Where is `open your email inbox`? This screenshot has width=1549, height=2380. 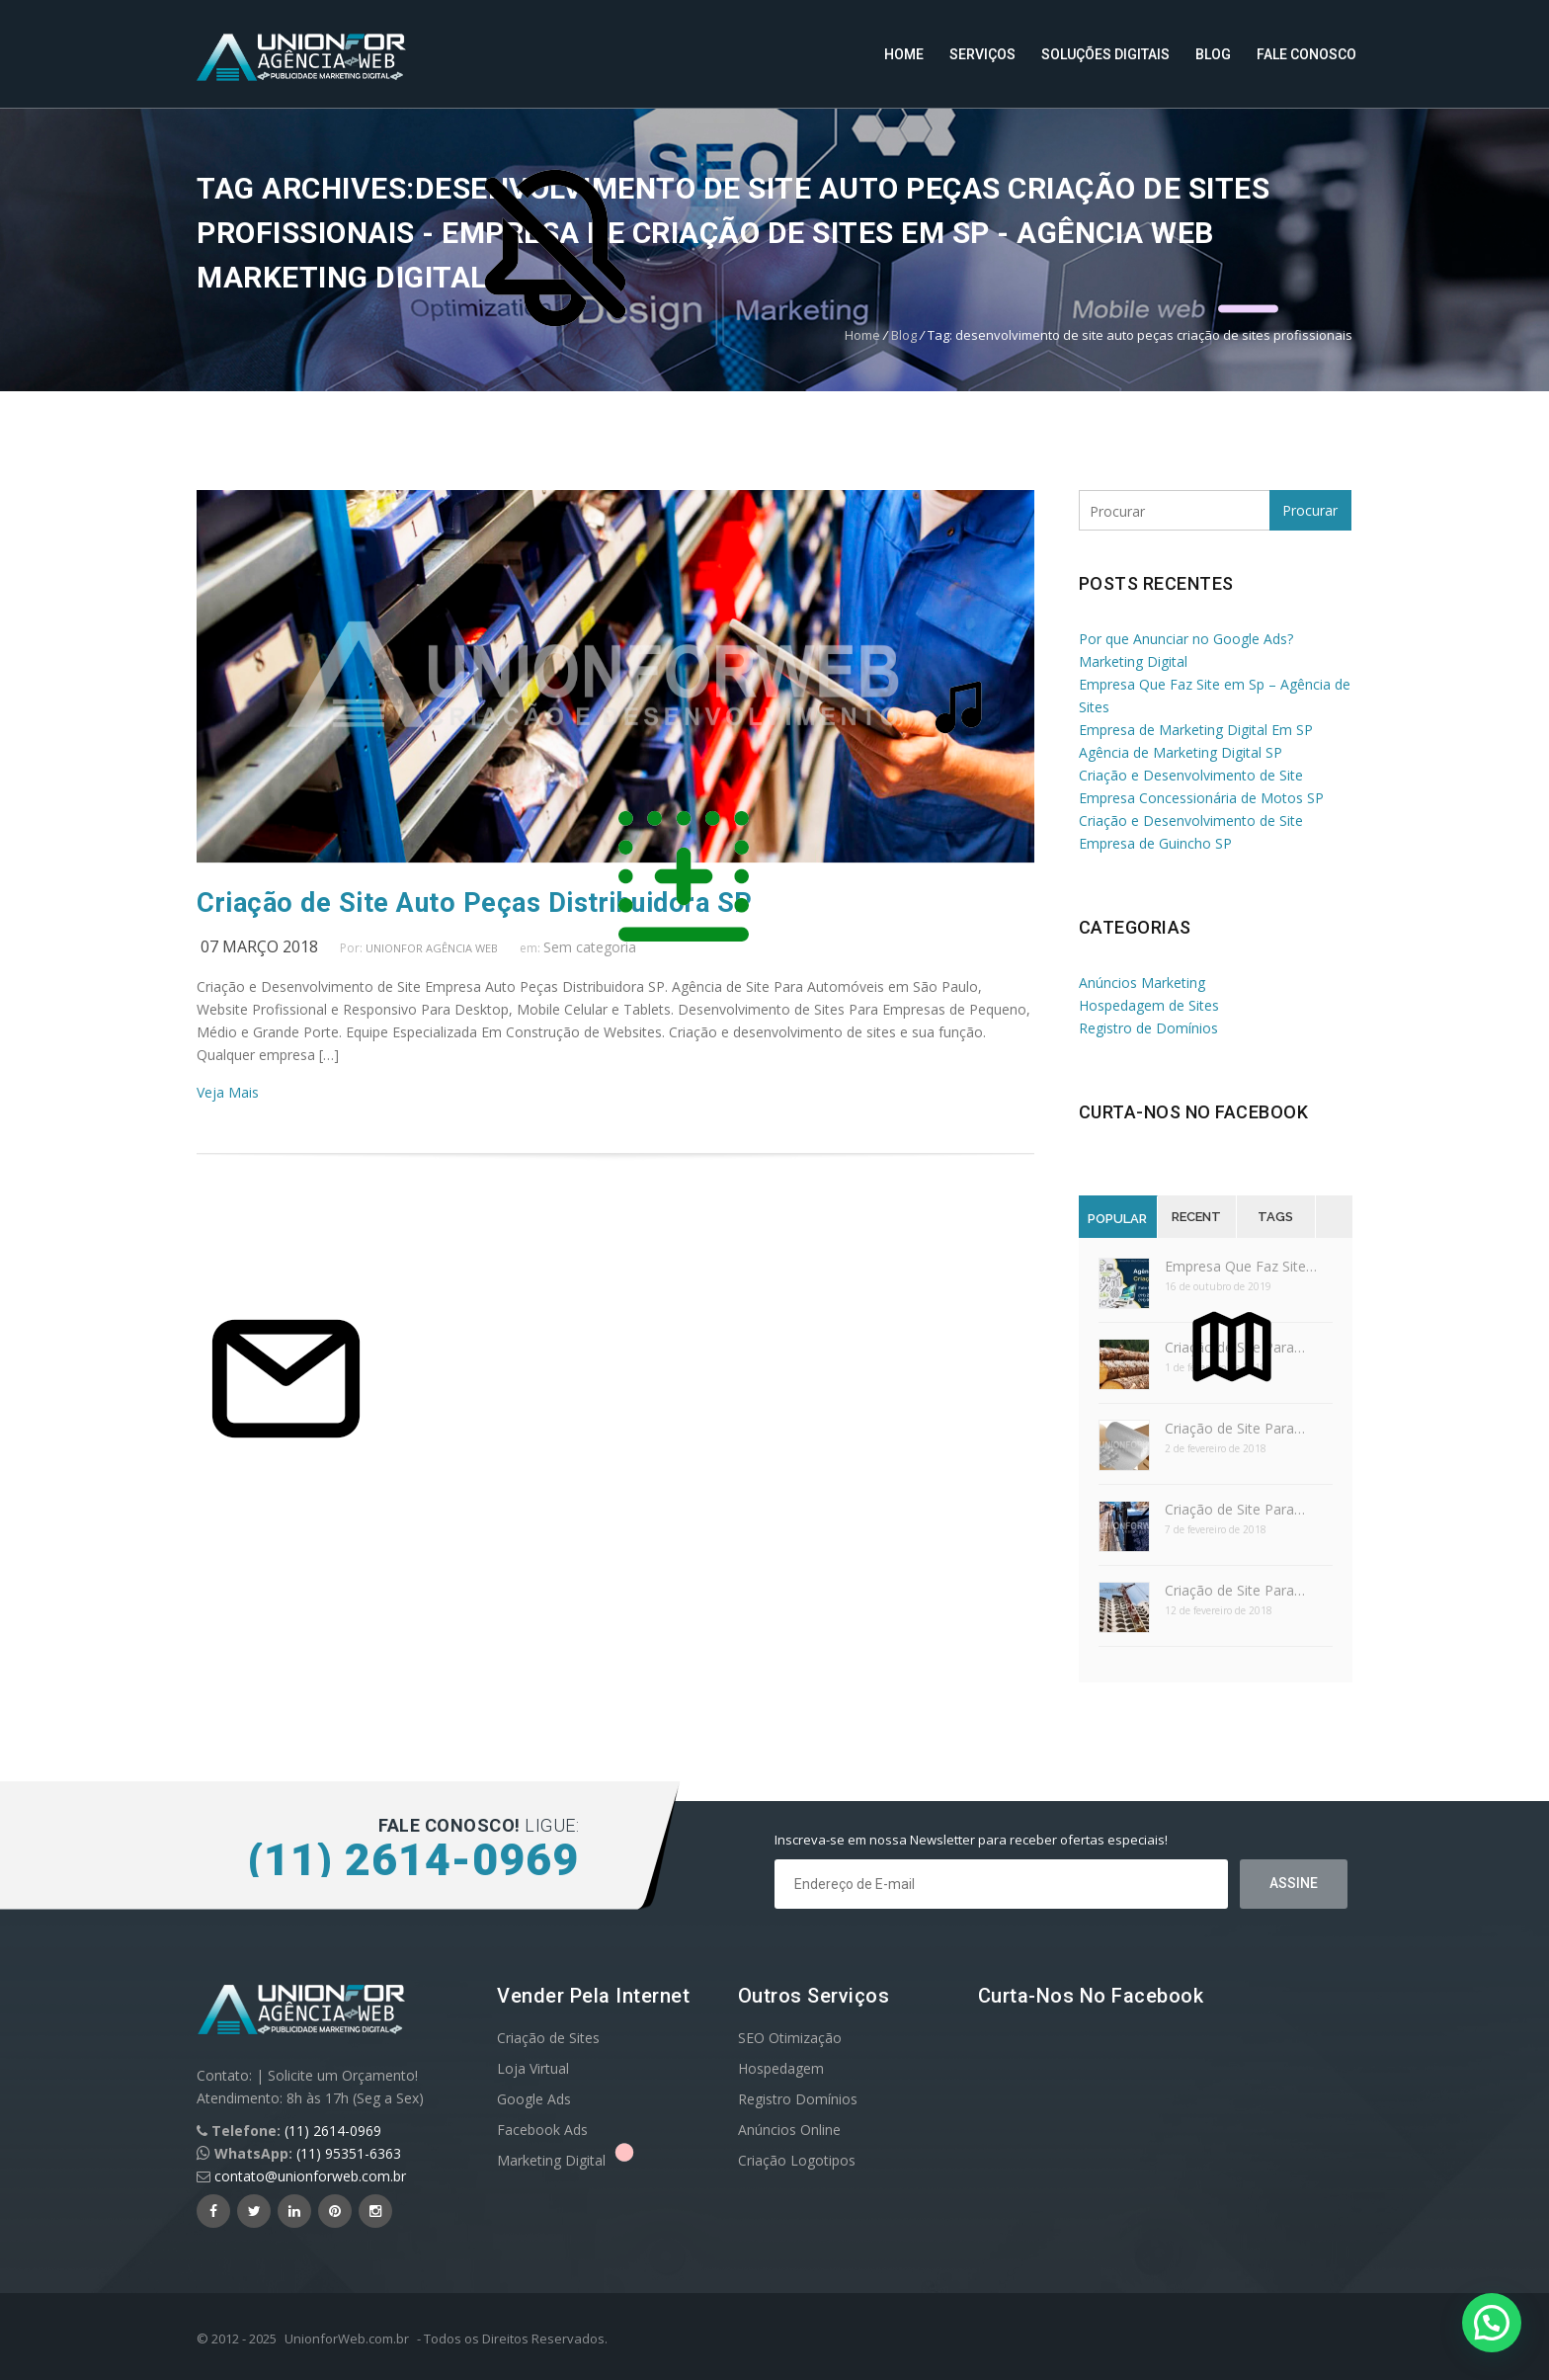 open your email inbox is located at coordinates (285, 1378).